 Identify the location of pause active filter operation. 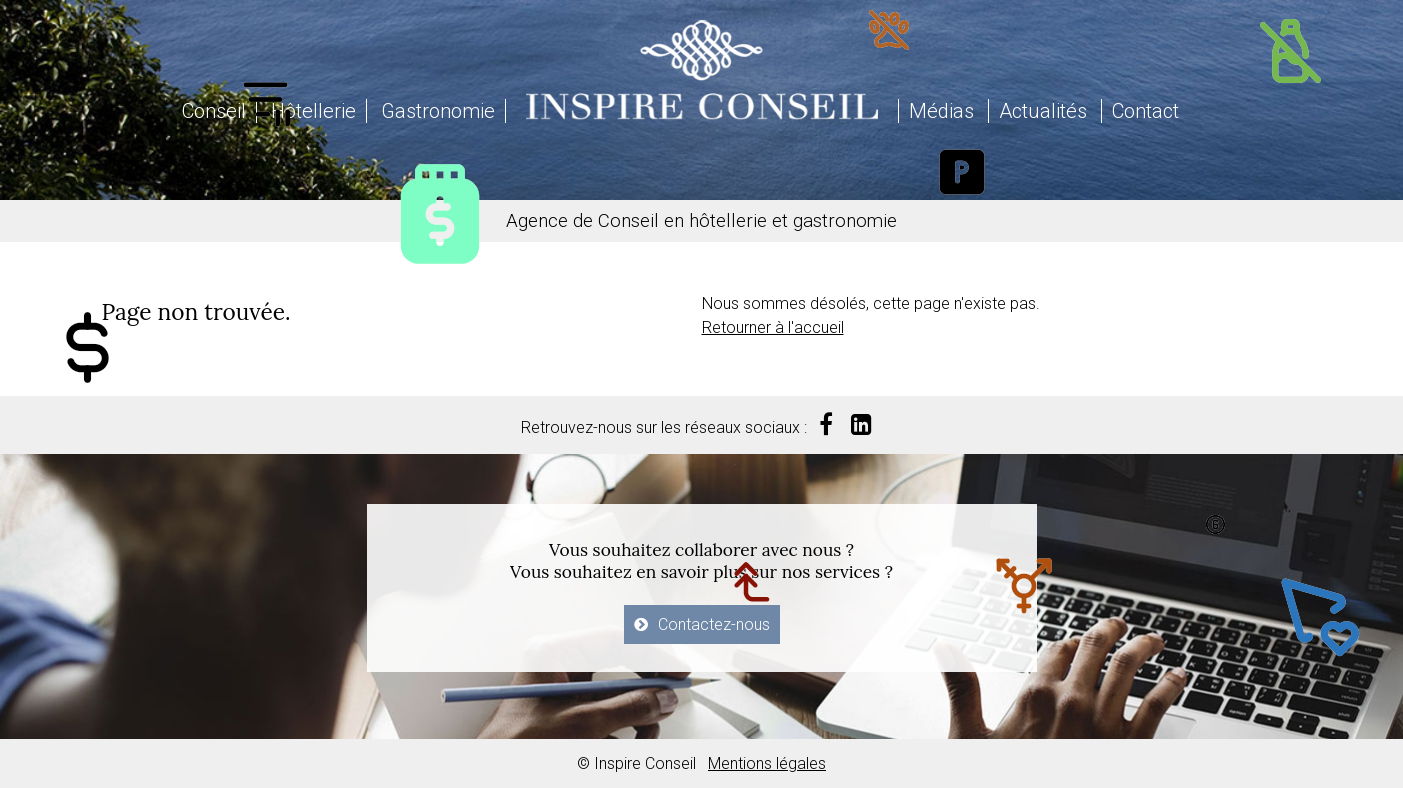
(265, 99).